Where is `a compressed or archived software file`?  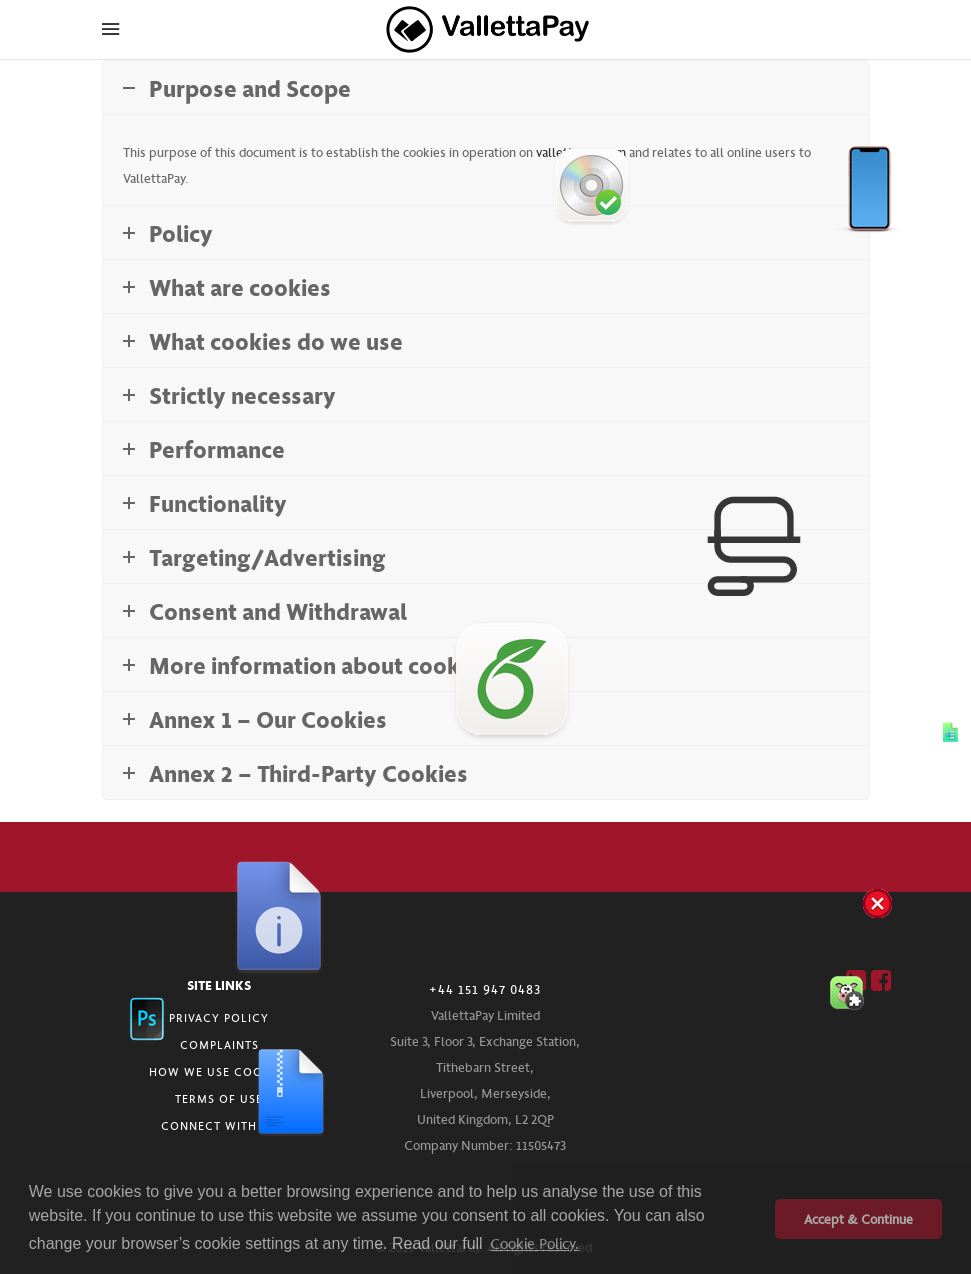 a compressed or archived software file is located at coordinates (291, 1093).